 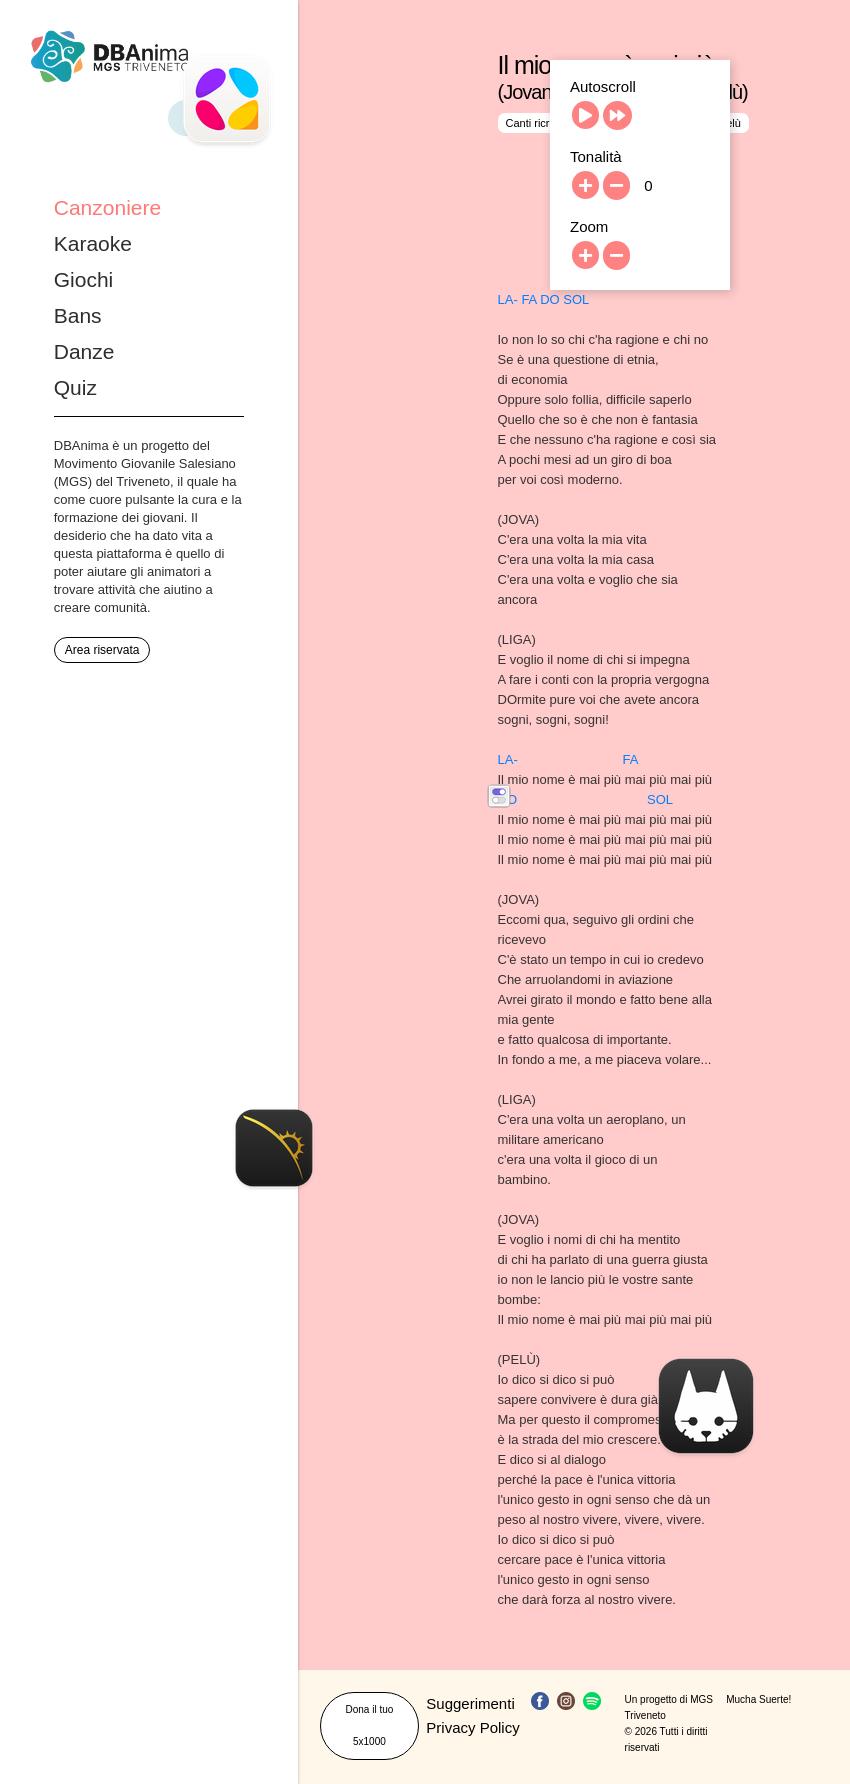 What do you see at coordinates (499, 796) in the screenshot?
I see `open system tweaks or customization settings` at bounding box center [499, 796].